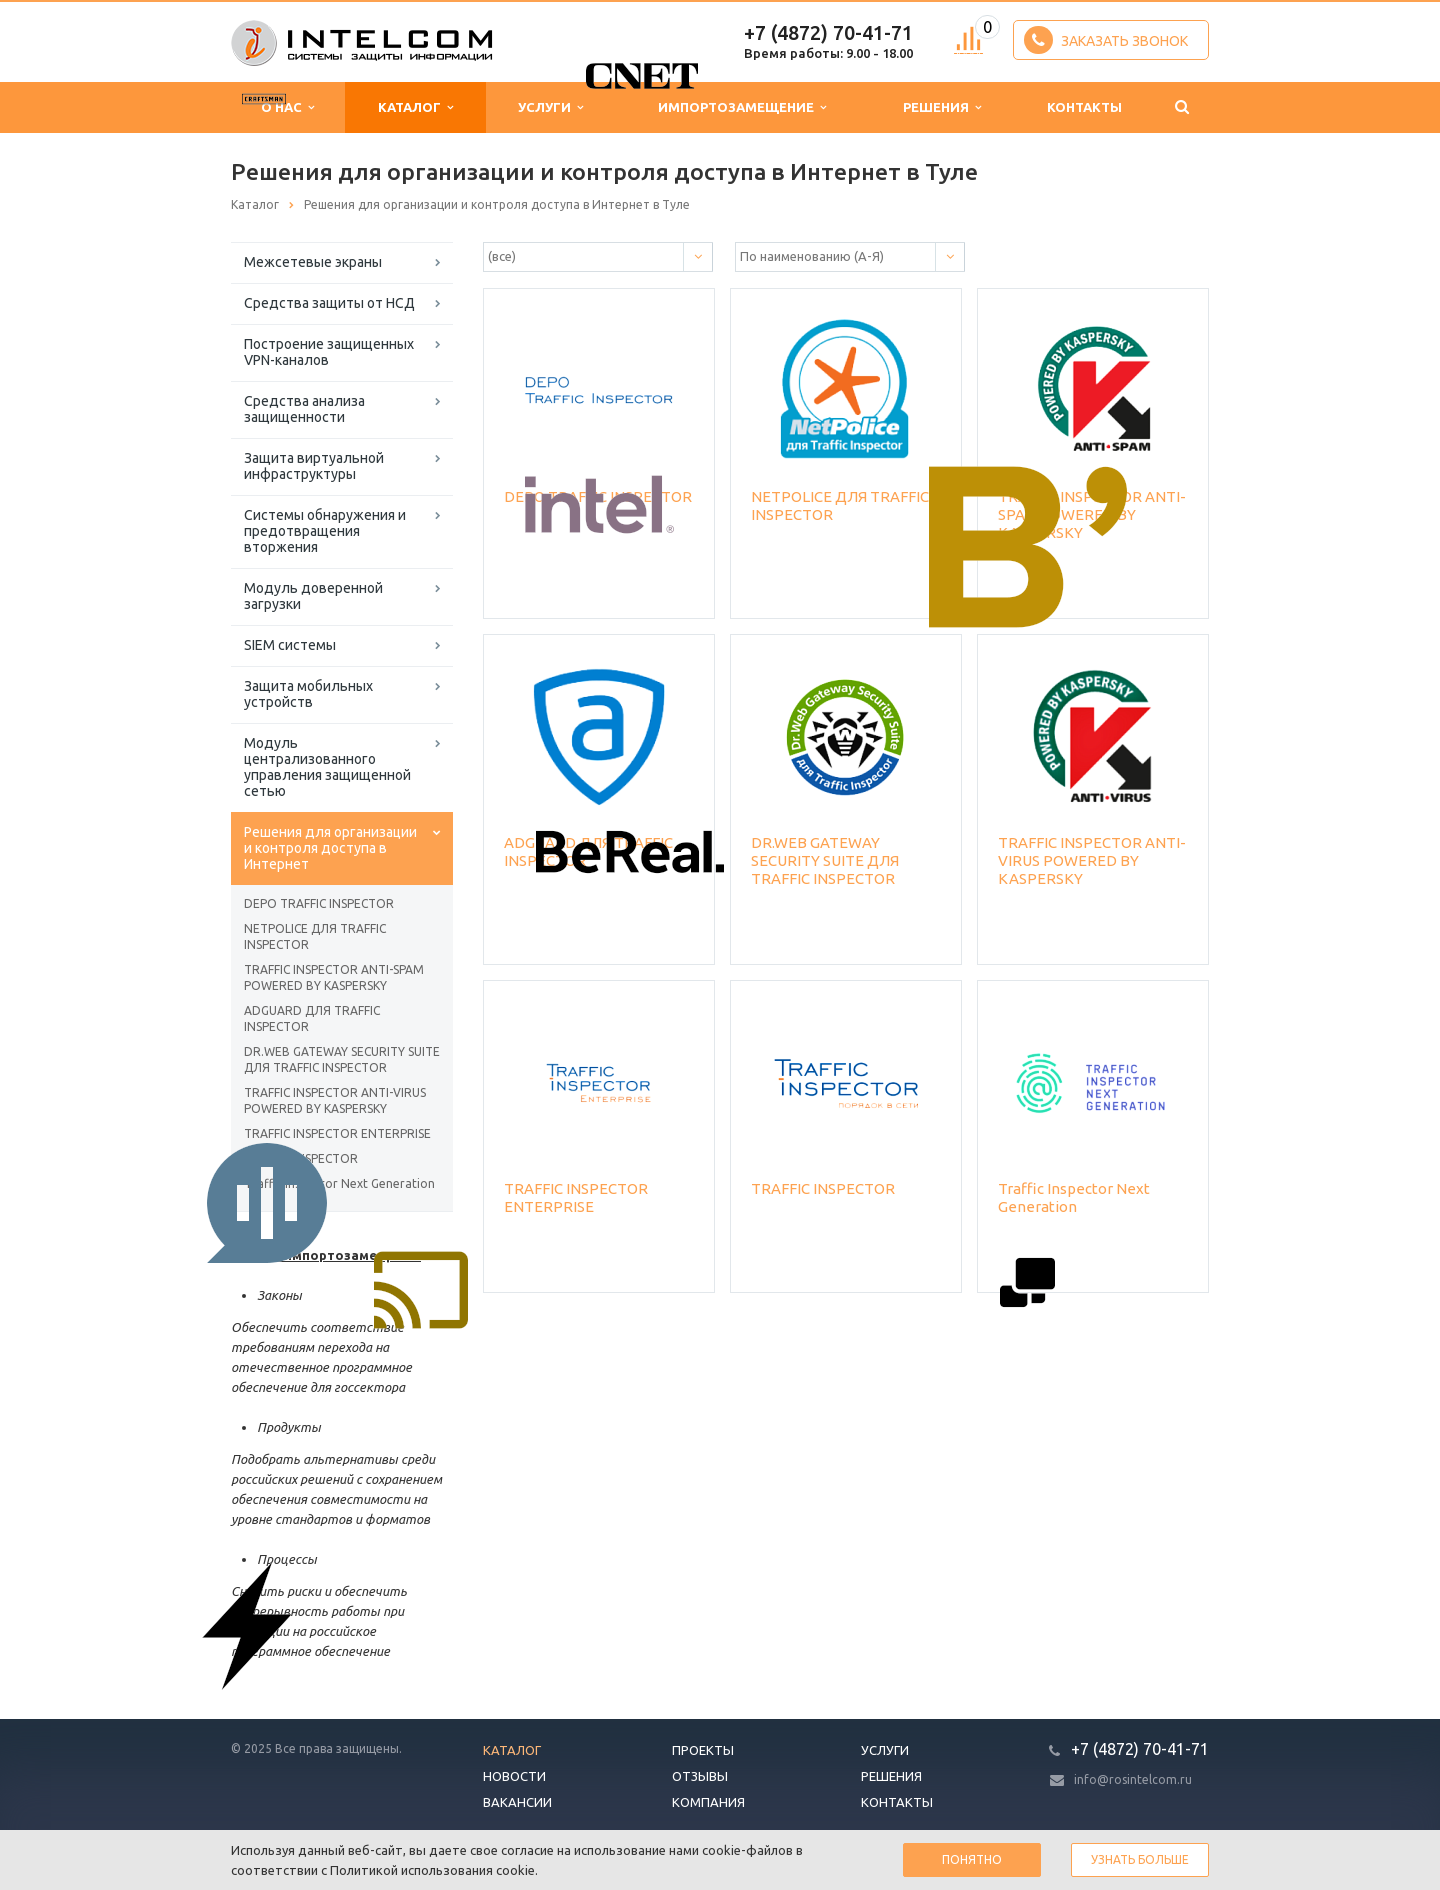 The width and height of the screenshot is (1440, 1890). Describe the element at coordinates (247, 1626) in the screenshot. I see `open StackBlitz web IDE` at that location.